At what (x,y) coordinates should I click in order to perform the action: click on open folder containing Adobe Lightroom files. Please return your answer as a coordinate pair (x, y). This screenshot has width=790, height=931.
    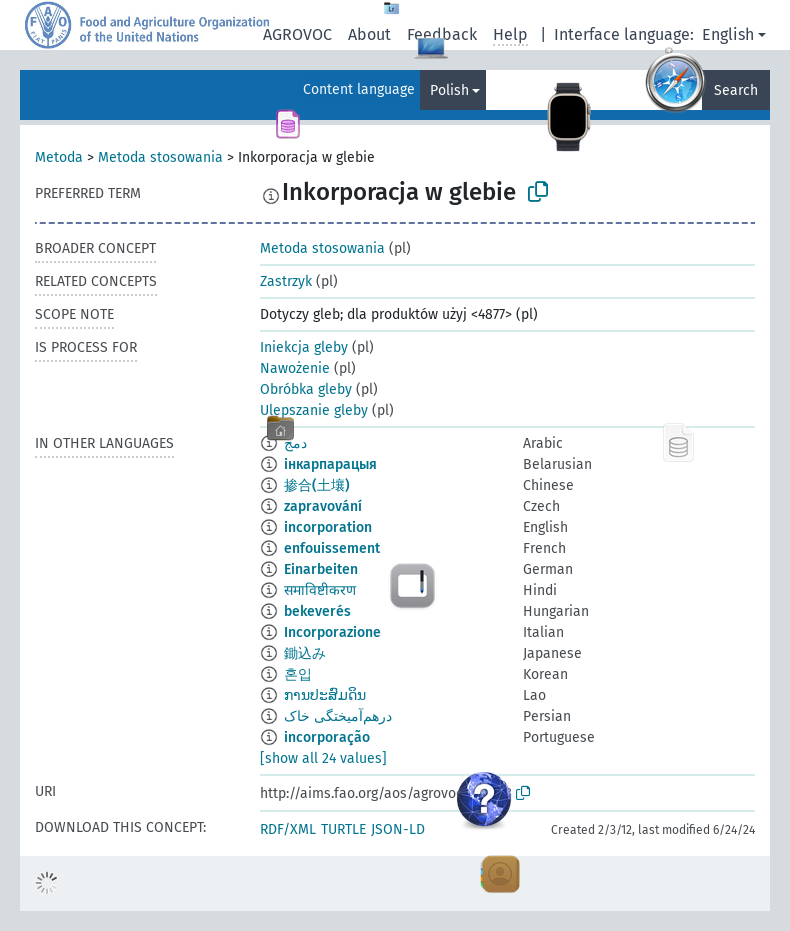
    Looking at the image, I should click on (391, 8).